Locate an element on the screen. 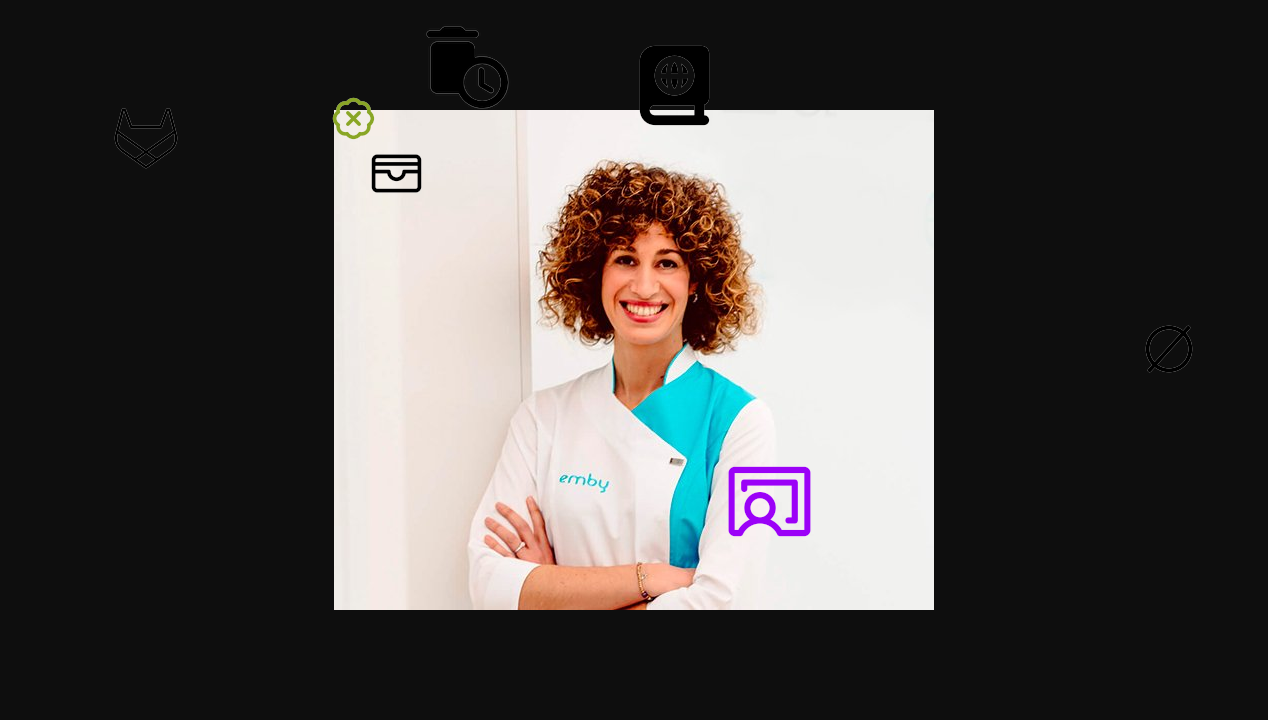  enable auto-delete for messages or files is located at coordinates (467, 67).